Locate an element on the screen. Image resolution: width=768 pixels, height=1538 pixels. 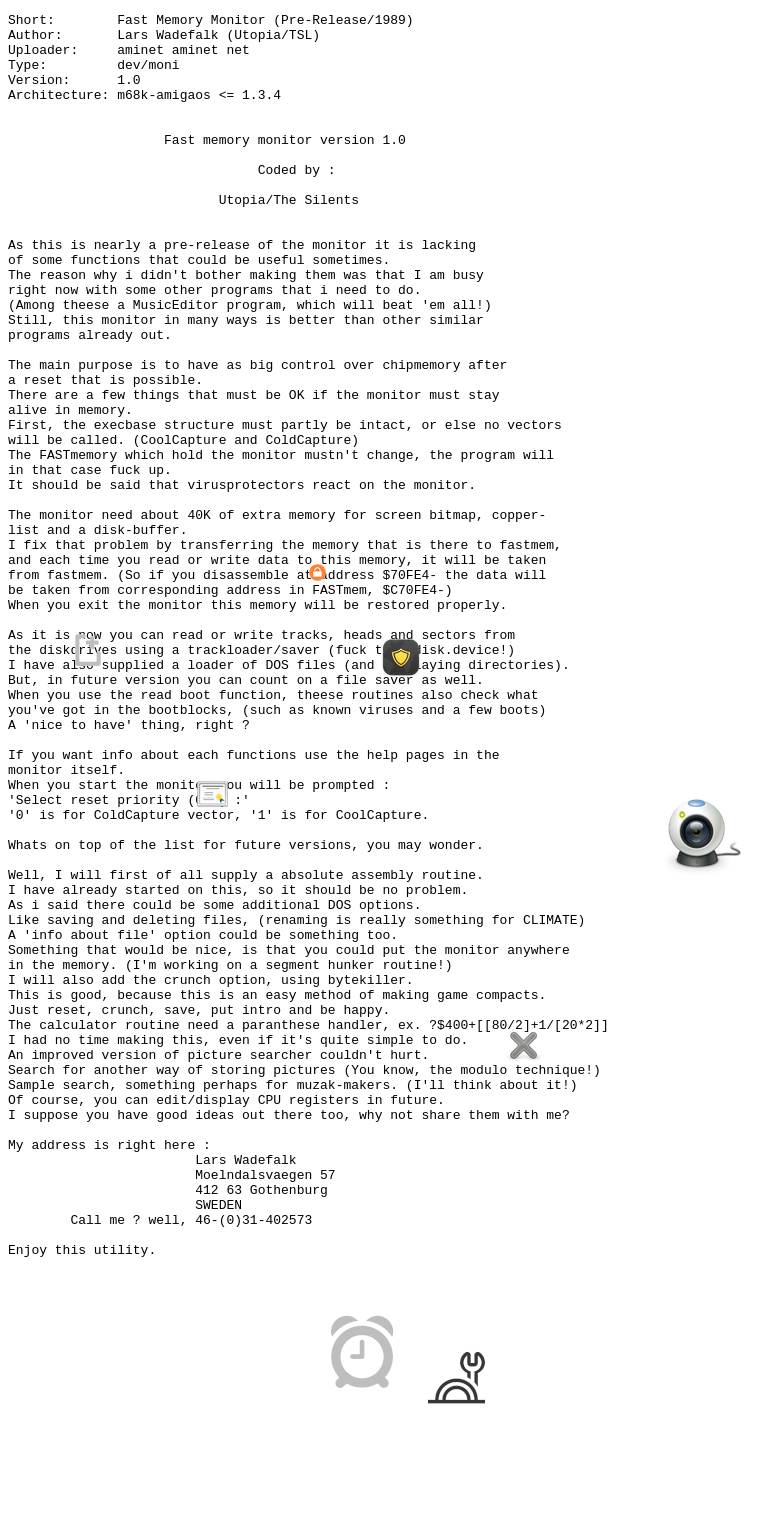
indicates an unlocked or unsecured item is located at coordinates (317, 572).